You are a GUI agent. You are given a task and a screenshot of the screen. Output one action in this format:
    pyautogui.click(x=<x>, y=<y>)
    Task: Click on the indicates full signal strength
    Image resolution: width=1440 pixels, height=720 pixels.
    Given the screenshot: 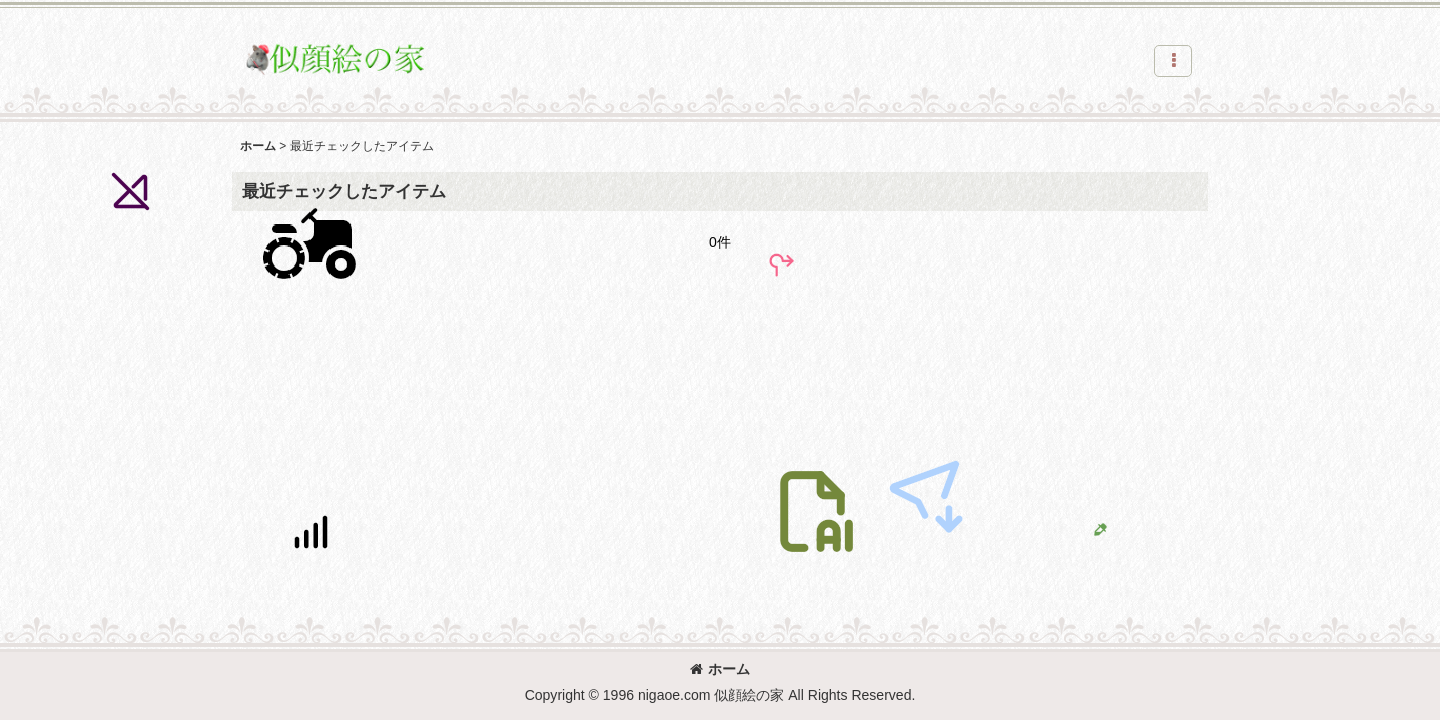 What is the action you would take?
    pyautogui.click(x=311, y=532)
    